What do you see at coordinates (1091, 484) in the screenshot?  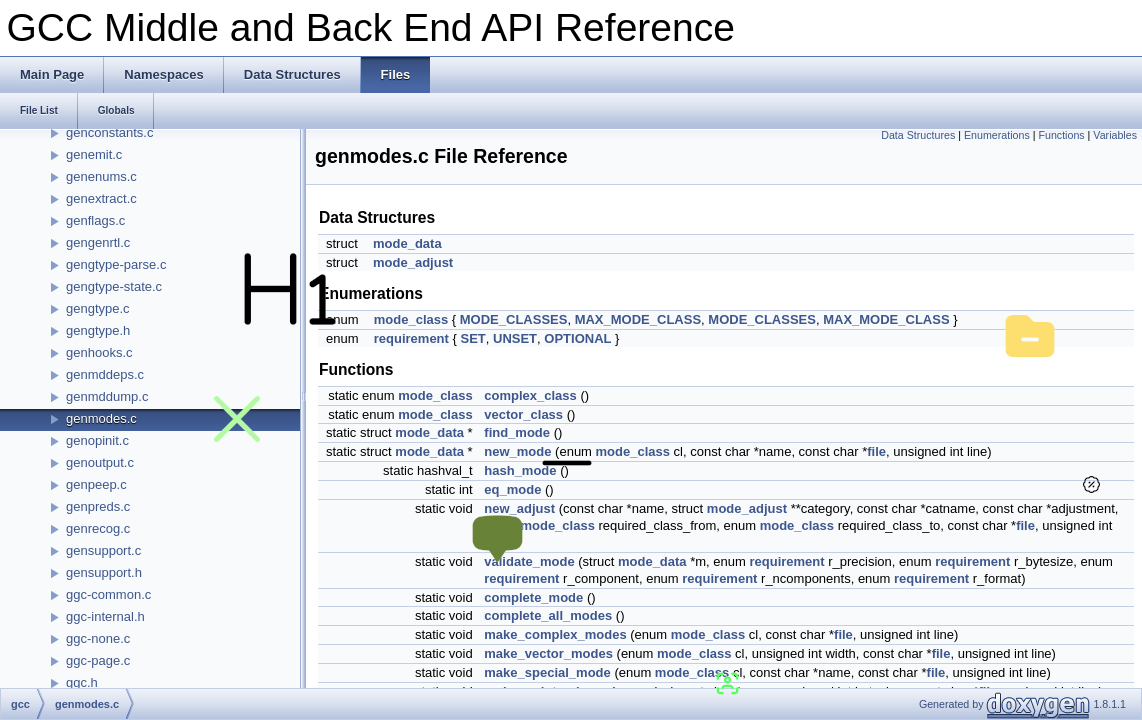 I see `view available discounts or promotions` at bounding box center [1091, 484].